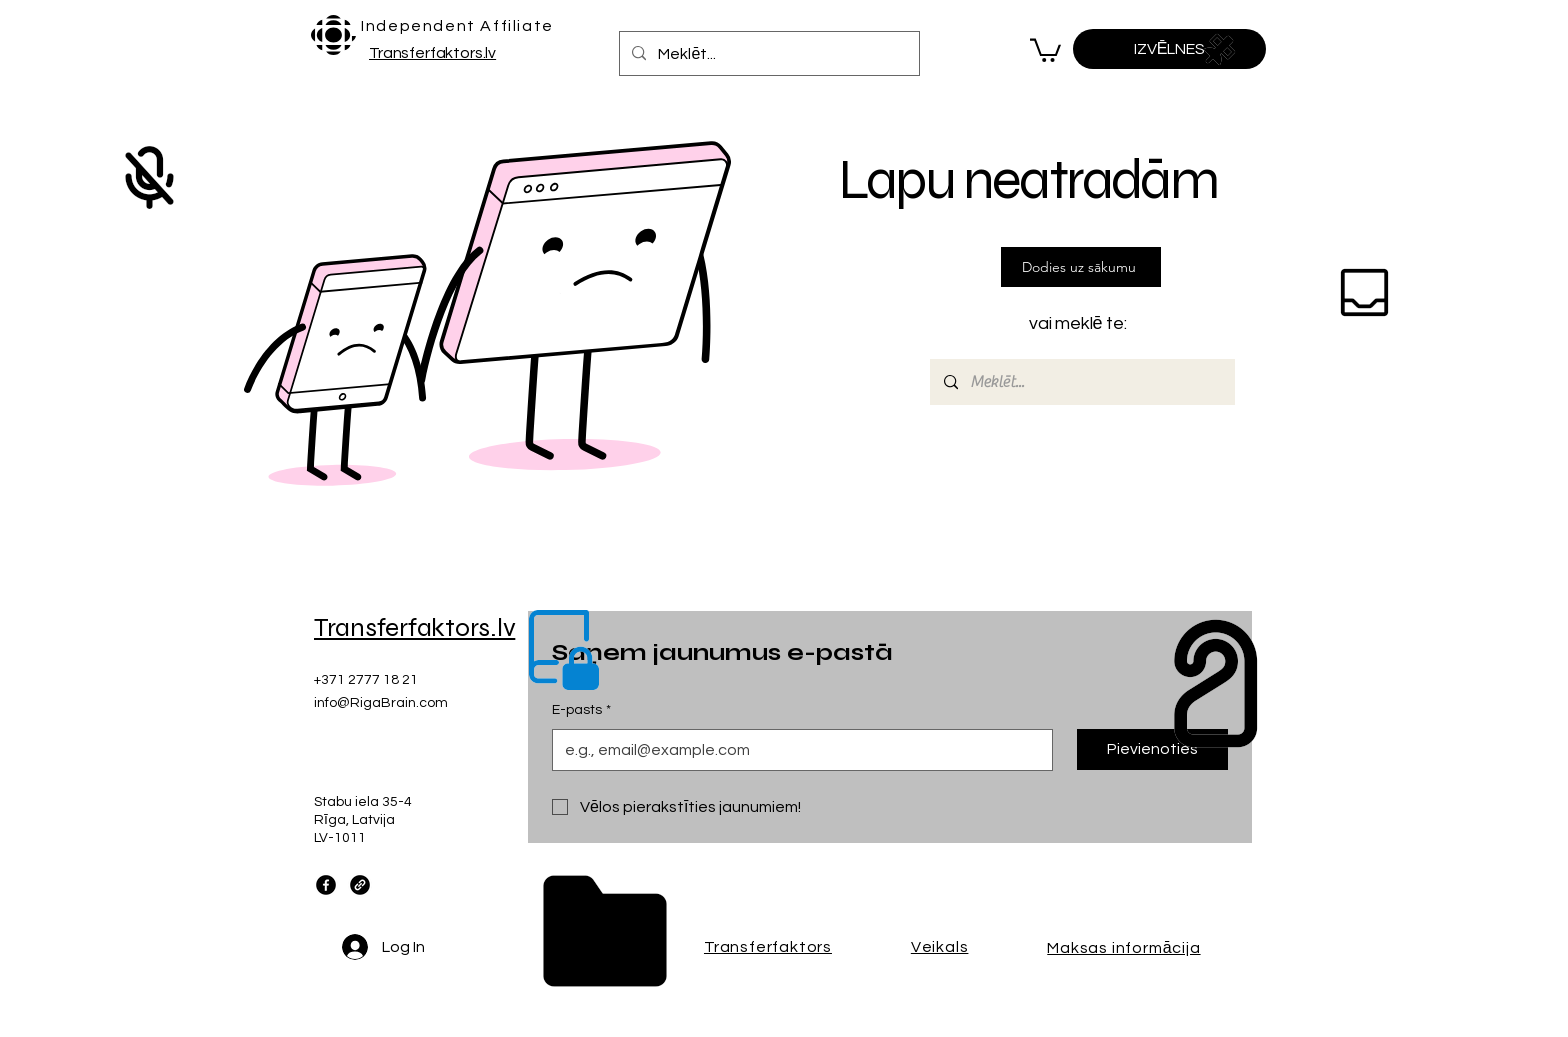 Image resolution: width=1568 pixels, height=1037 pixels. Describe the element at coordinates (1212, 683) in the screenshot. I see `access hotel or accommodation services` at that location.